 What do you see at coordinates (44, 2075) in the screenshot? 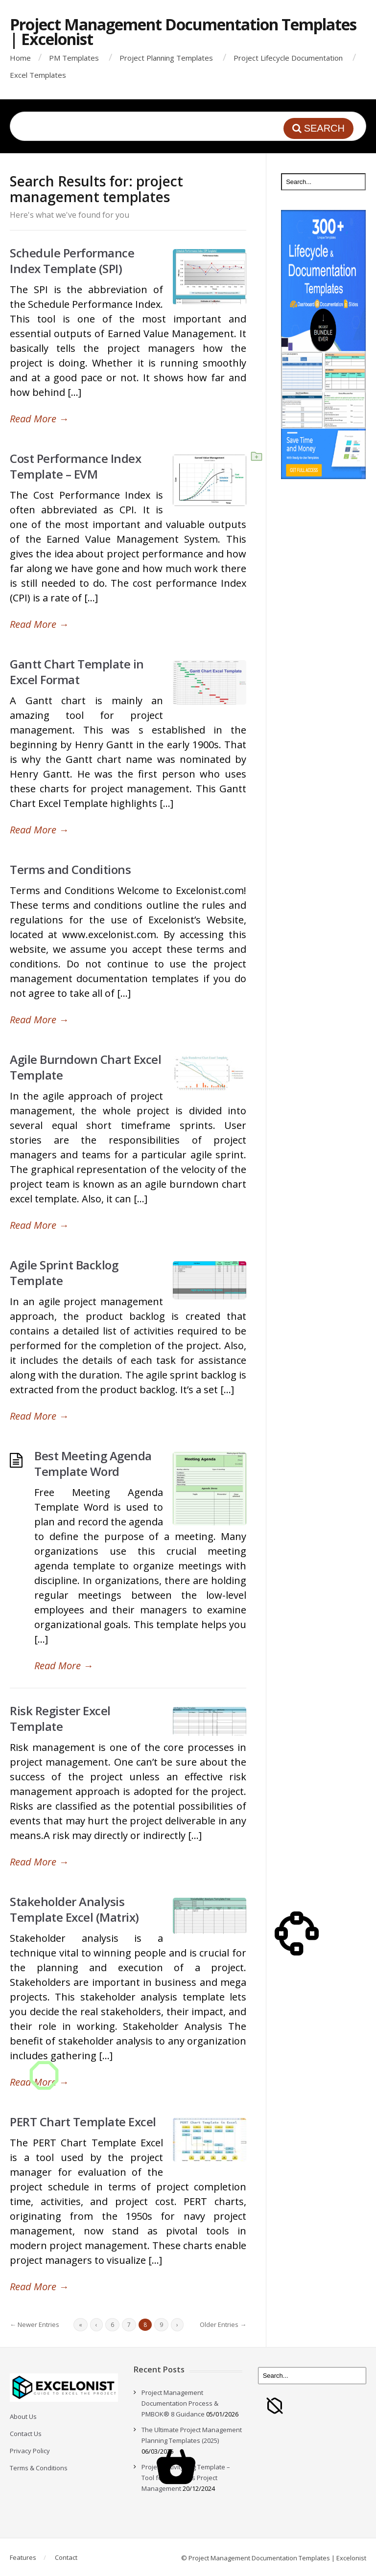
I see `stop or halt action indicator` at bounding box center [44, 2075].